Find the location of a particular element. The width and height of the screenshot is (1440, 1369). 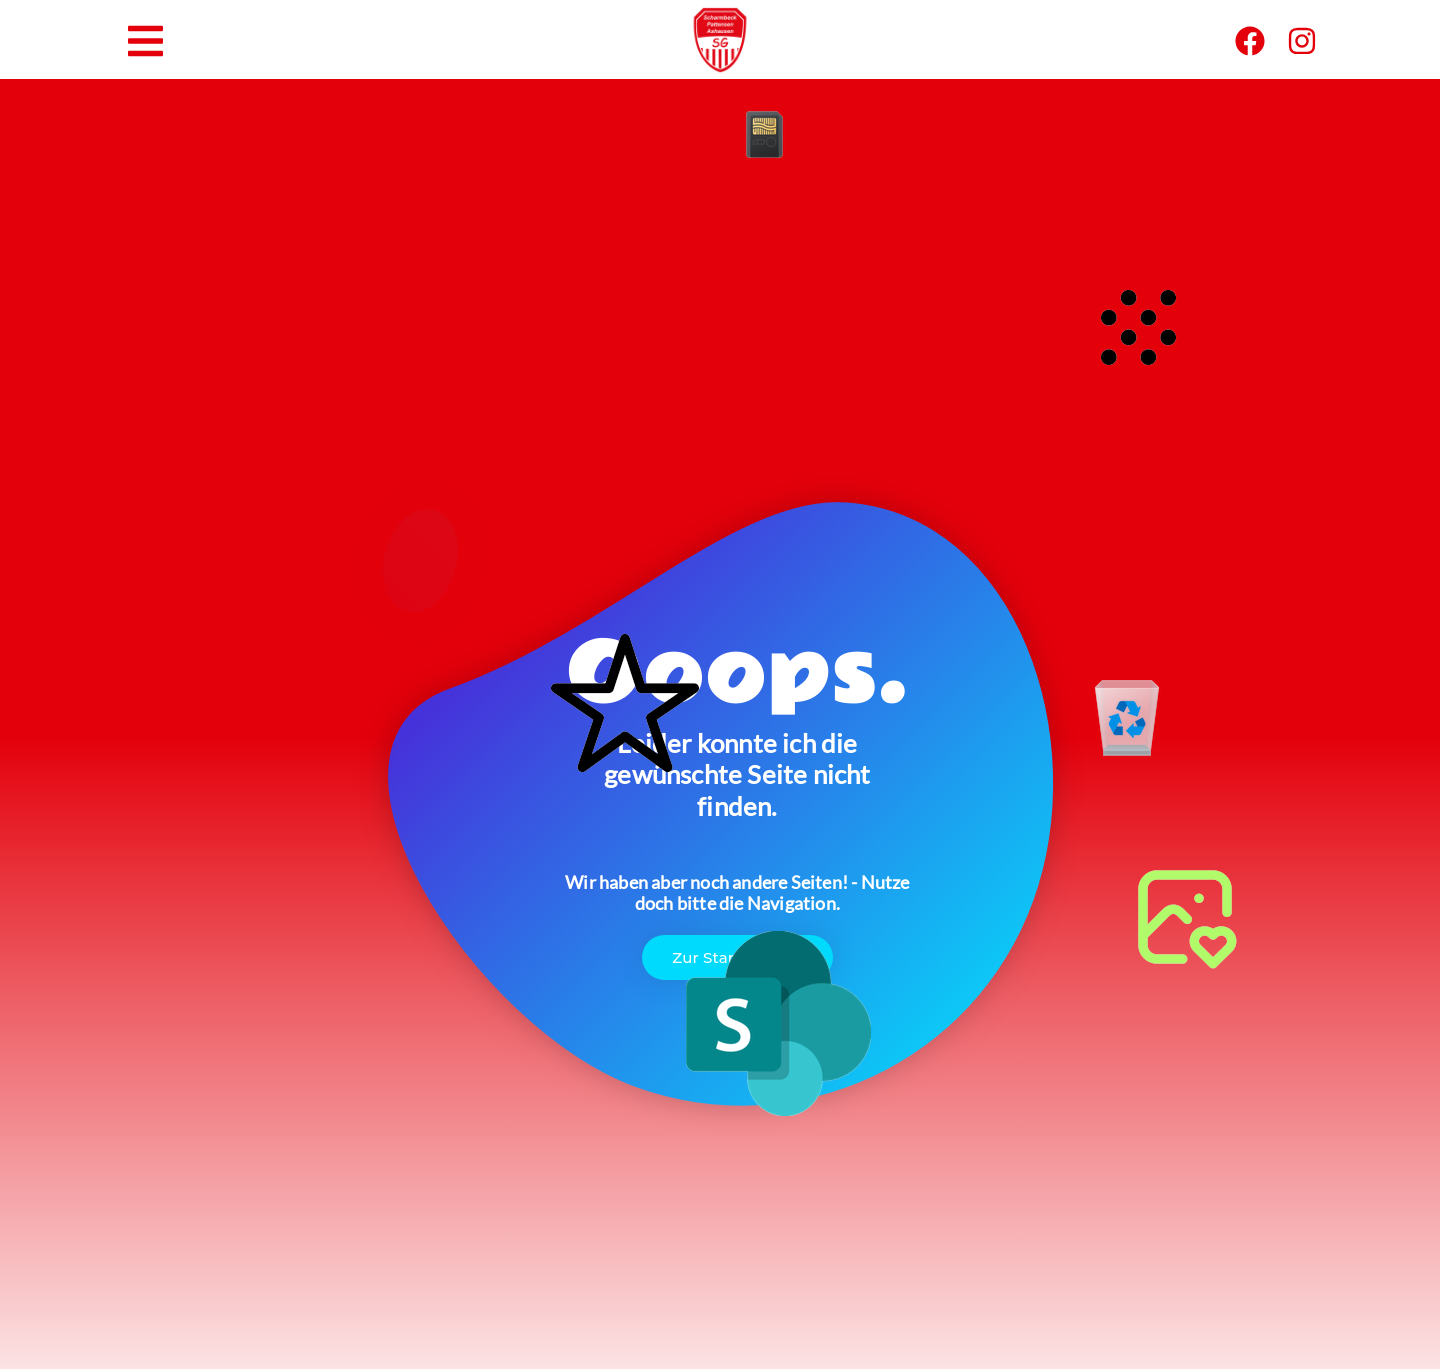

adjust image grain or noise settings is located at coordinates (1138, 327).